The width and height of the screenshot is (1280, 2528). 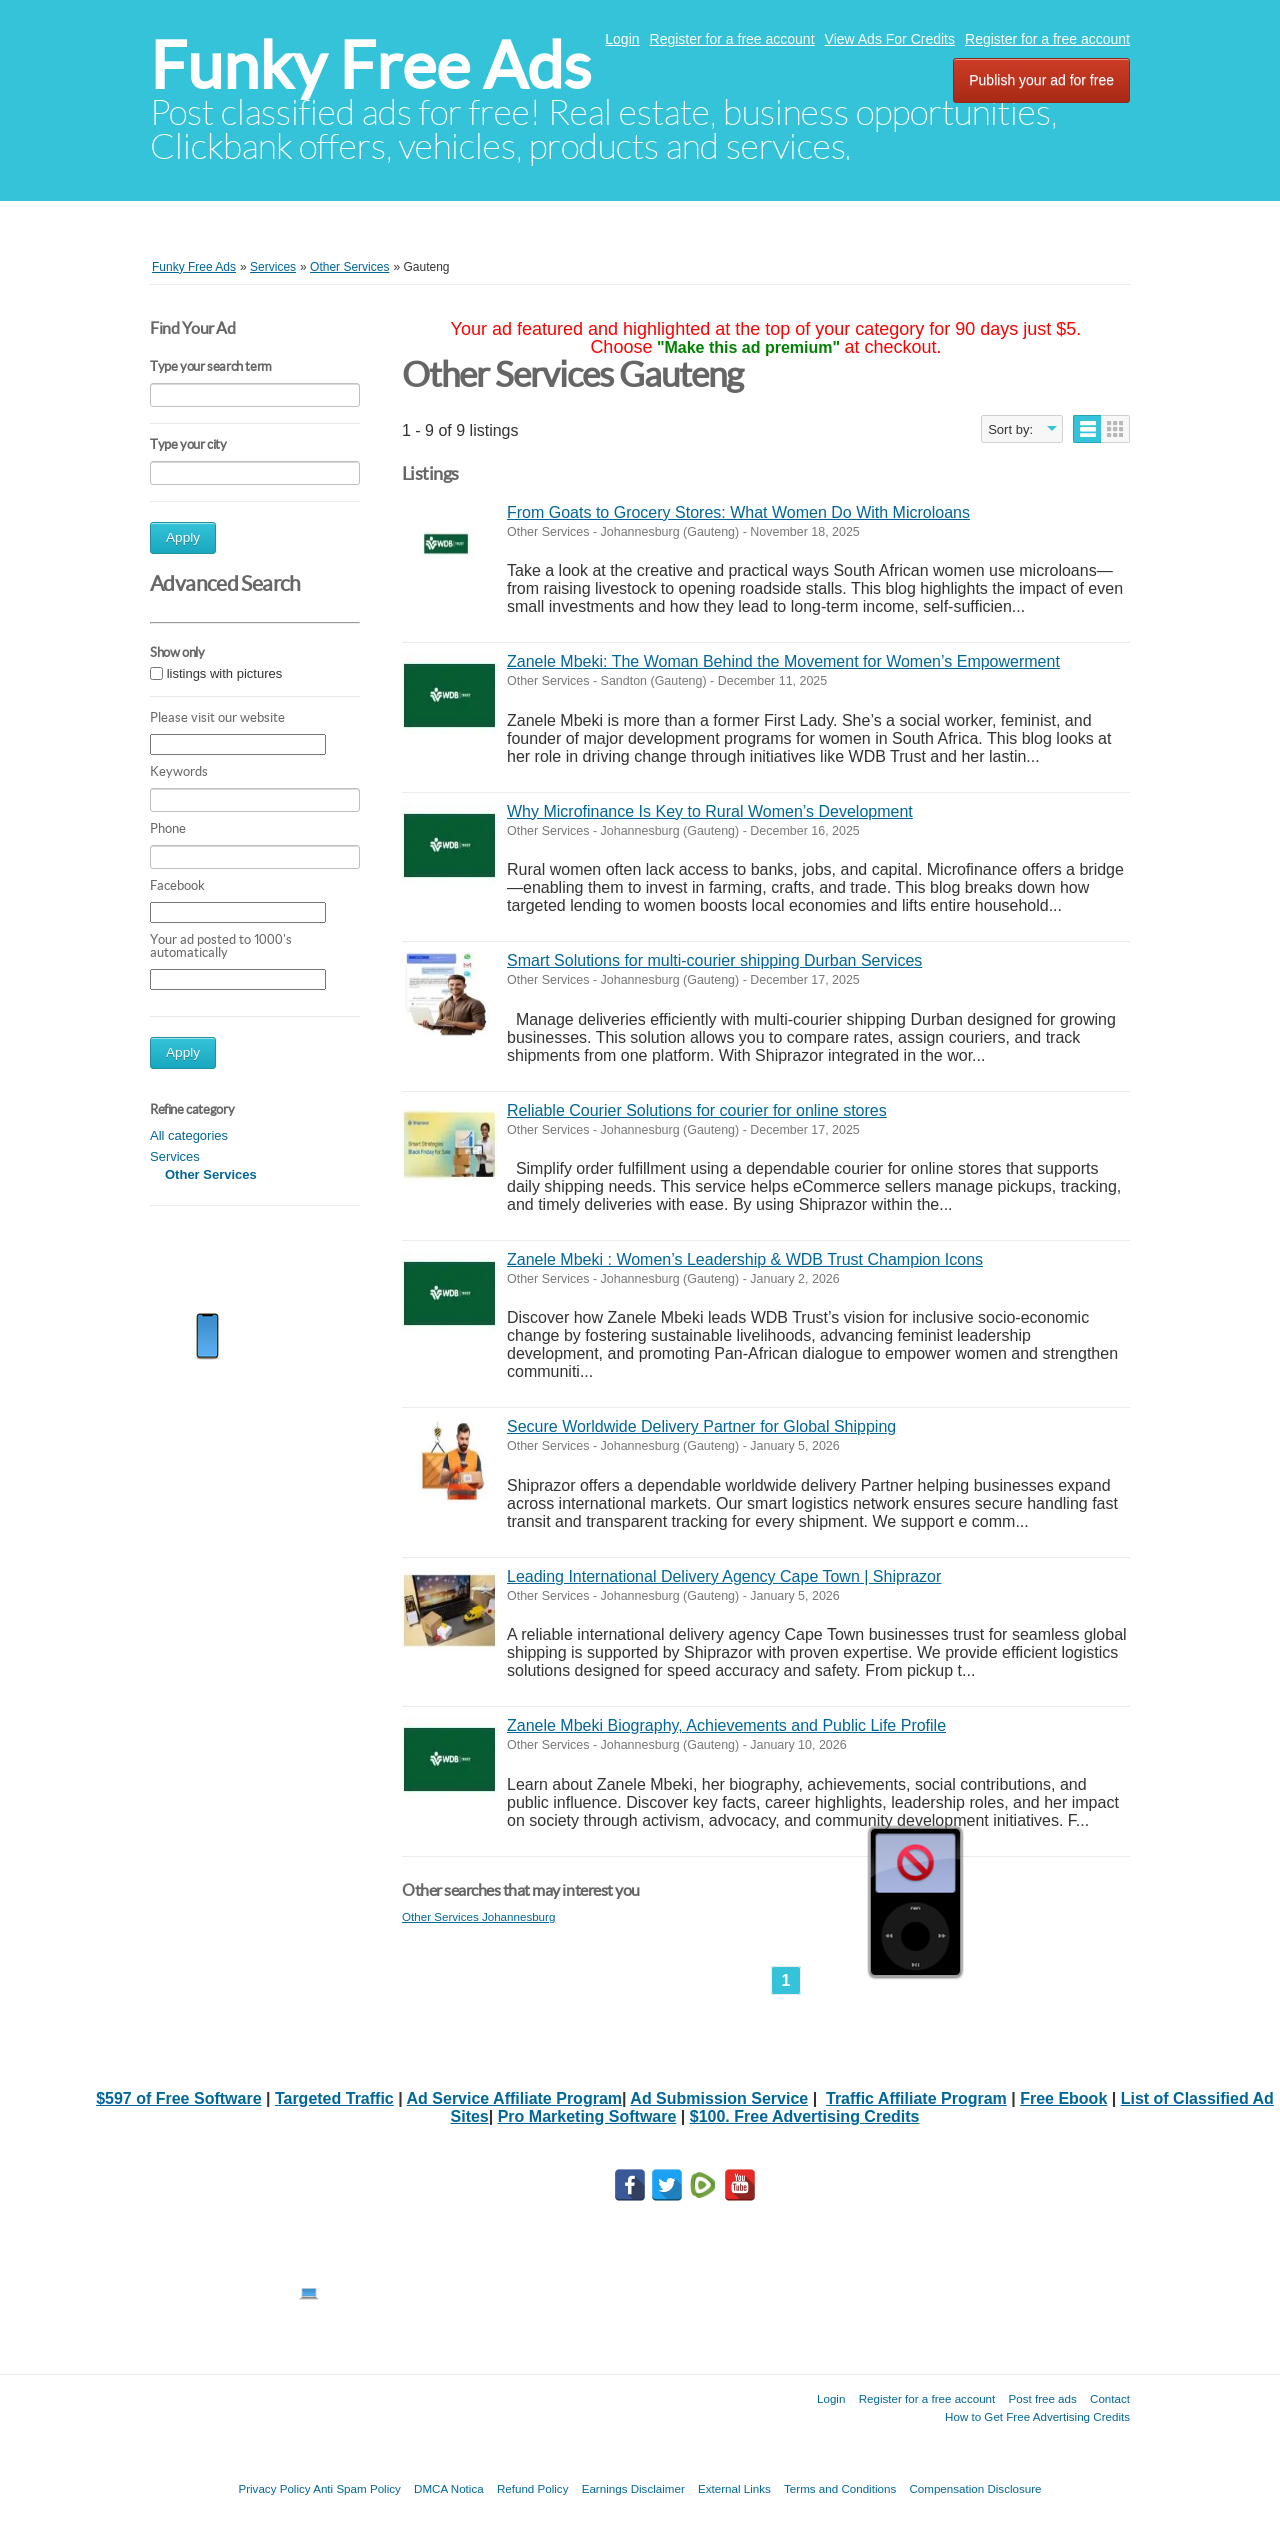 I want to click on indicates this macbook air in system preferences, so click(x=309, y=2292).